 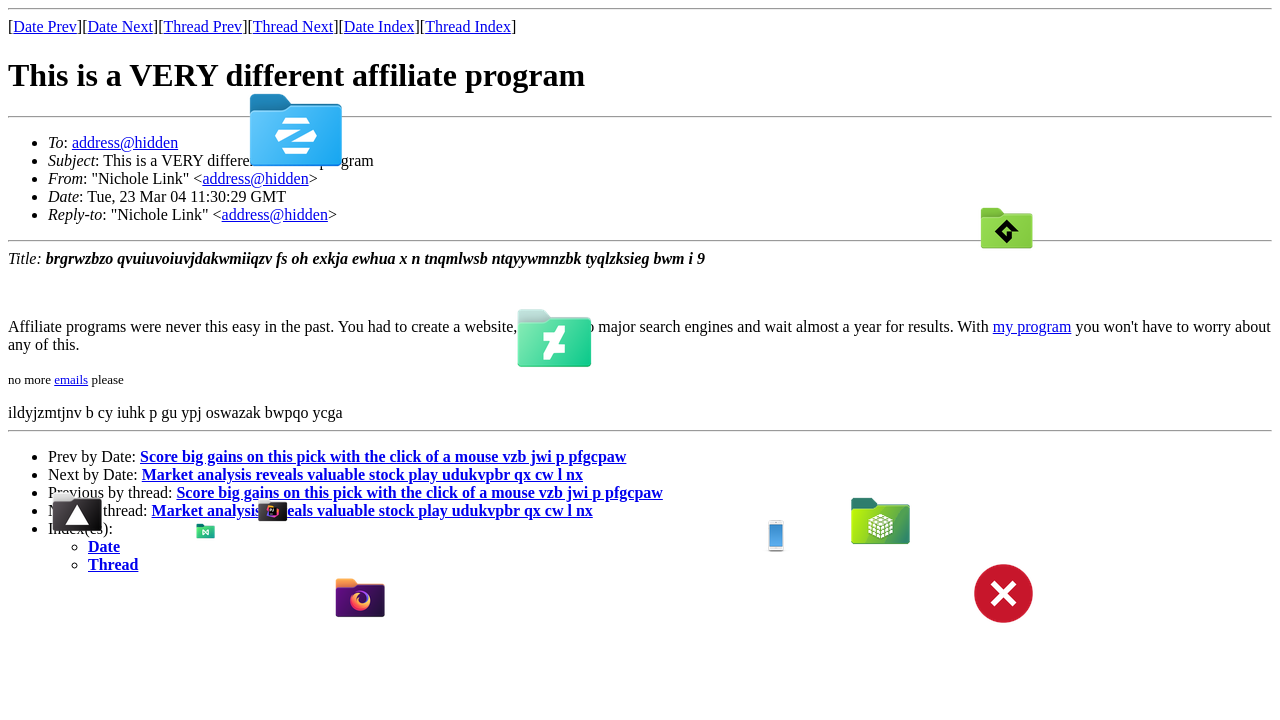 I want to click on open vercel project files, so click(x=77, y=513).